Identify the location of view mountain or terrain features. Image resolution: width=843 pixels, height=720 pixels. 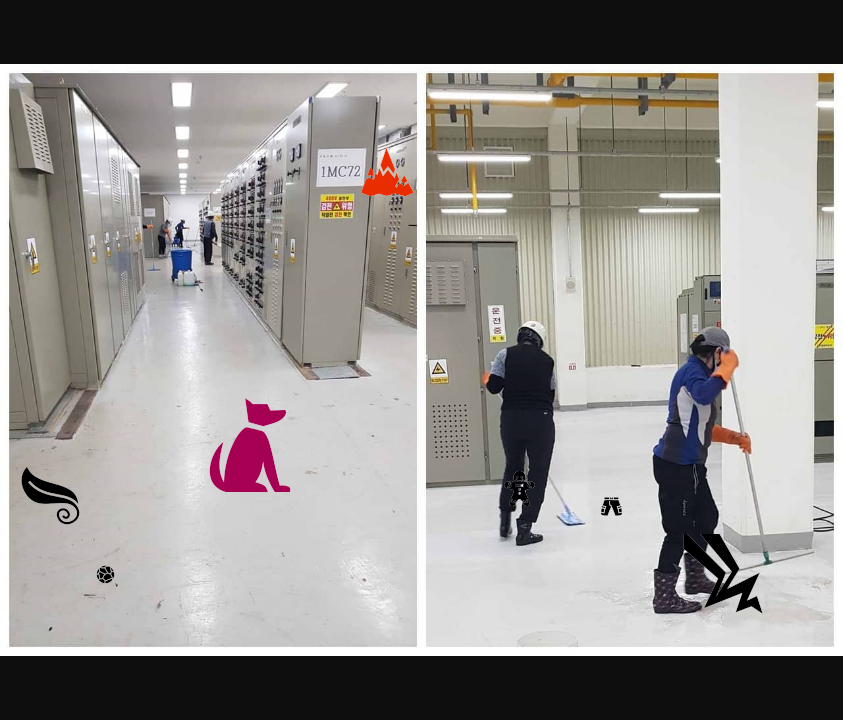
(387, 174).